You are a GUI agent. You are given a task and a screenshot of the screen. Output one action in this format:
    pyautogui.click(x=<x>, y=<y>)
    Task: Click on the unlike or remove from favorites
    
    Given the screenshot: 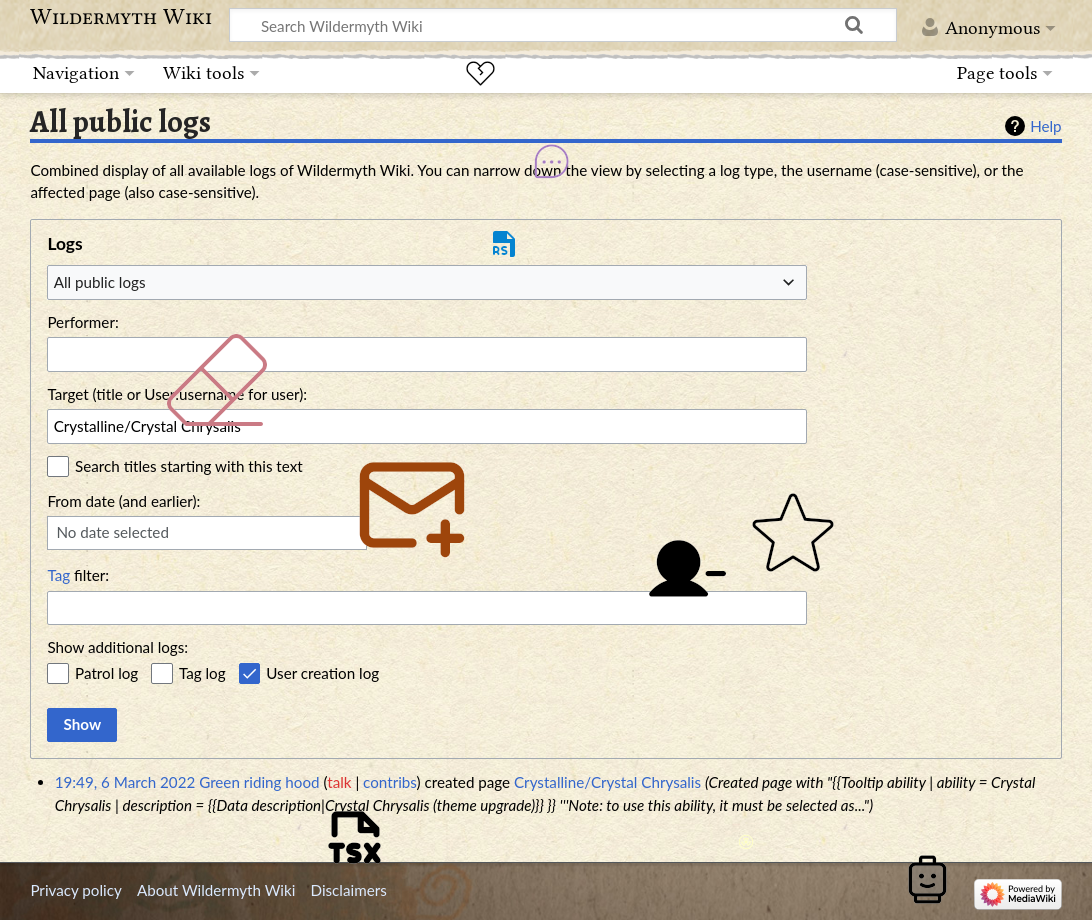 What is the action you would take?
    pyautogui.click(x=480, y=72)
    